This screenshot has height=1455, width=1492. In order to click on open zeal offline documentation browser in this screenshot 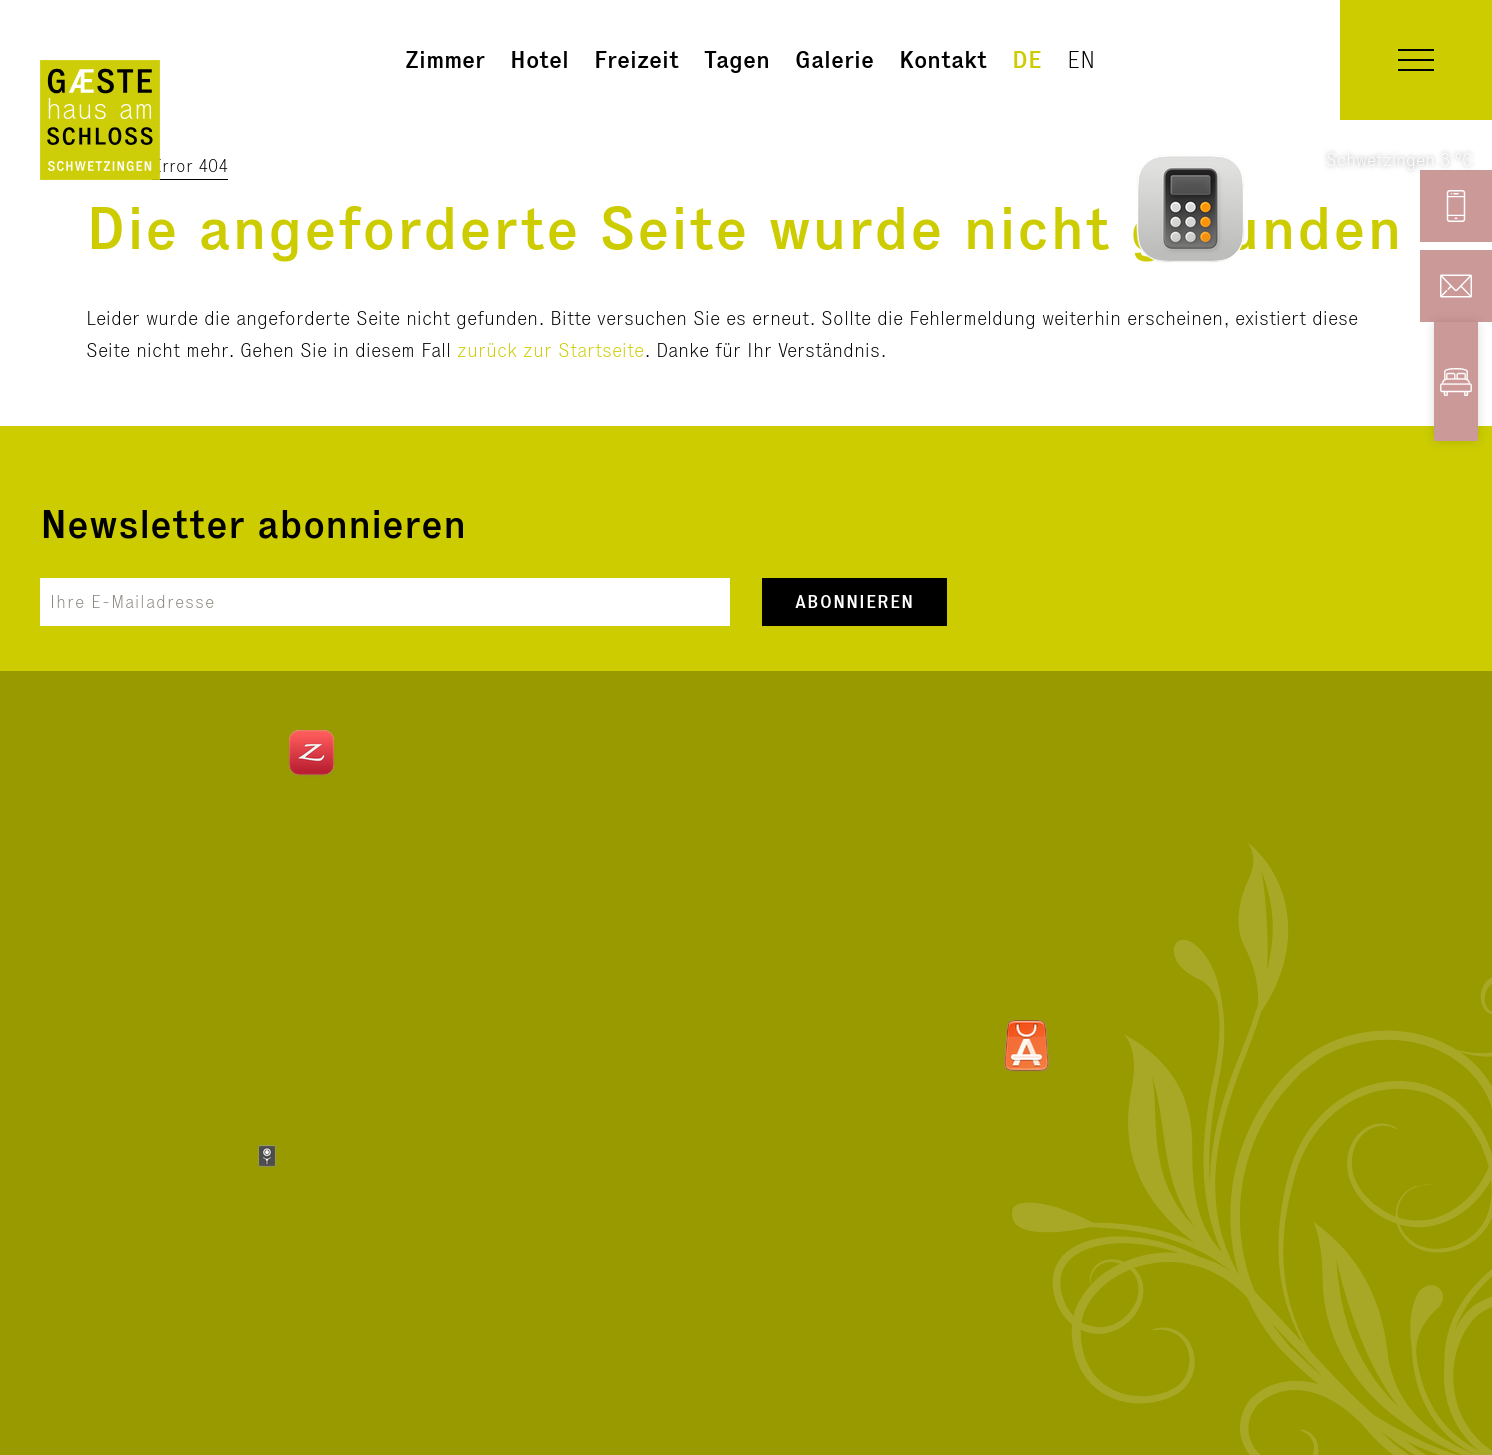, I will do `click(311, 752)`.